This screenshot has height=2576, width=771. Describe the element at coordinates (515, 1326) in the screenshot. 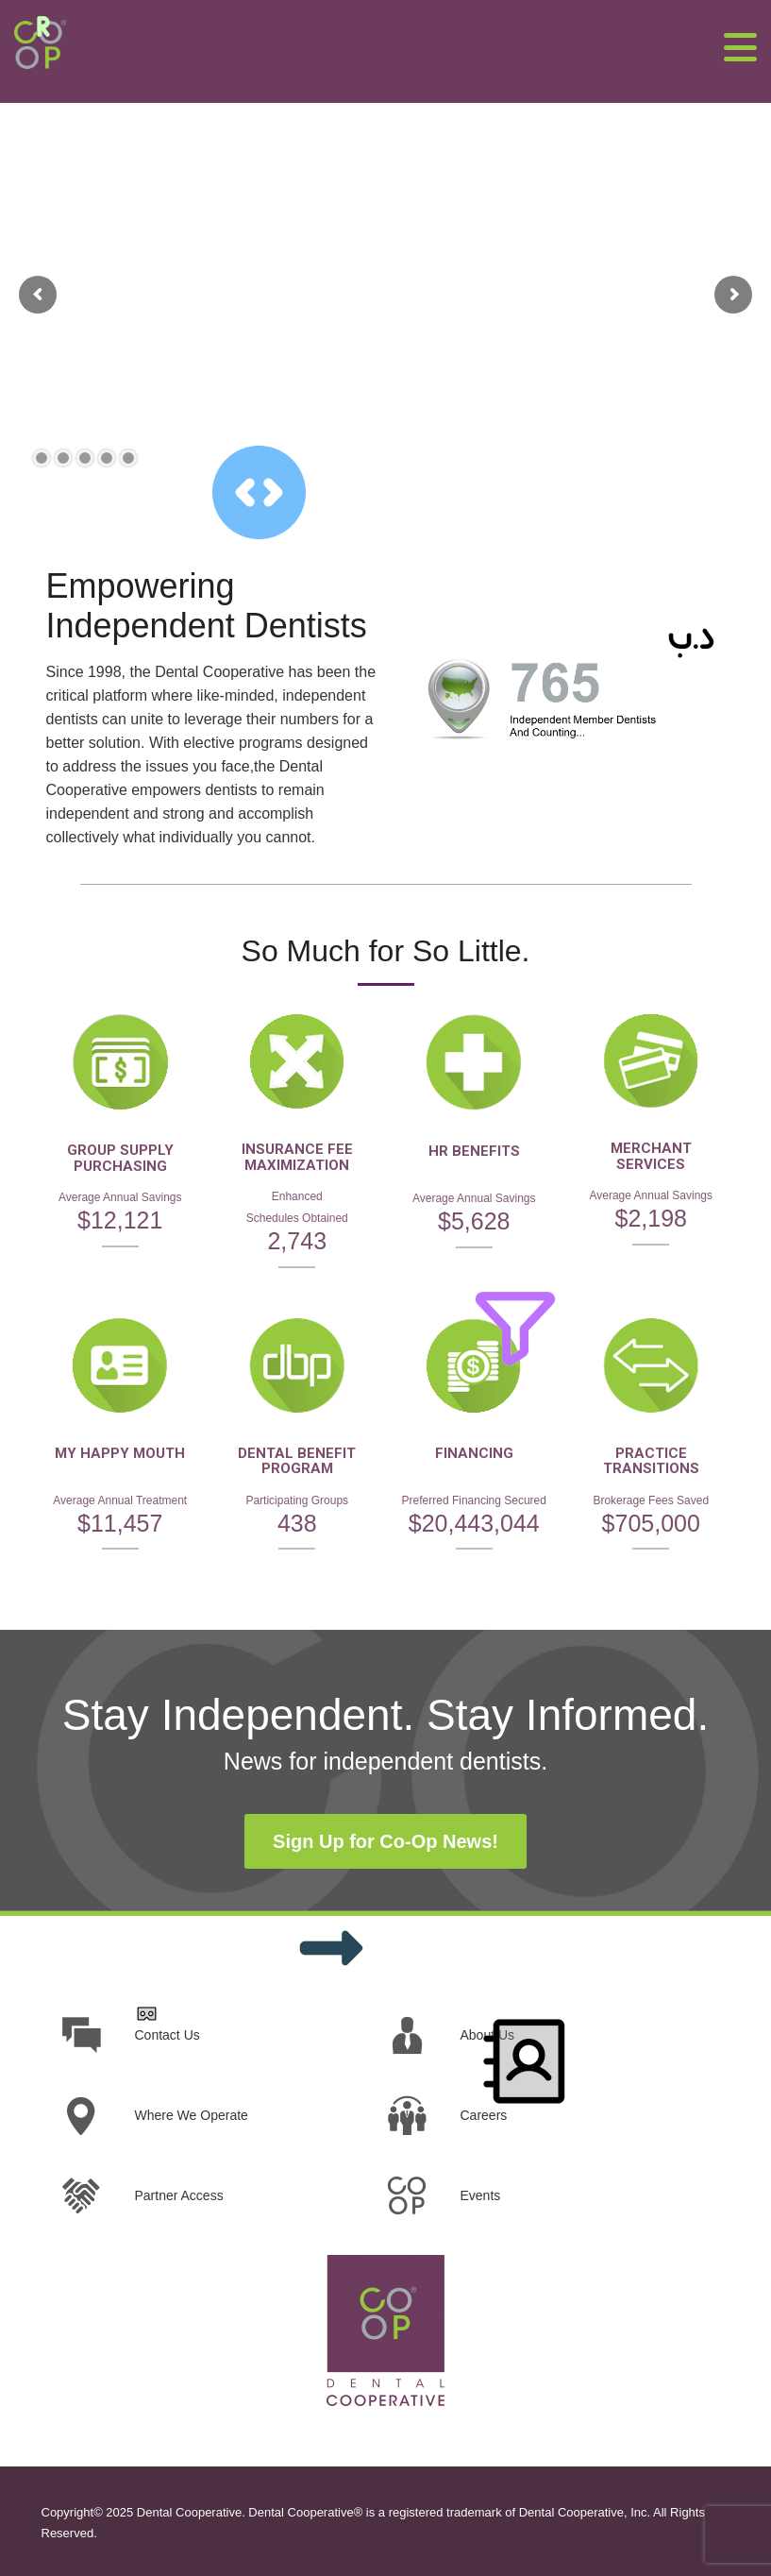

I see `filter or sort content` at that location.